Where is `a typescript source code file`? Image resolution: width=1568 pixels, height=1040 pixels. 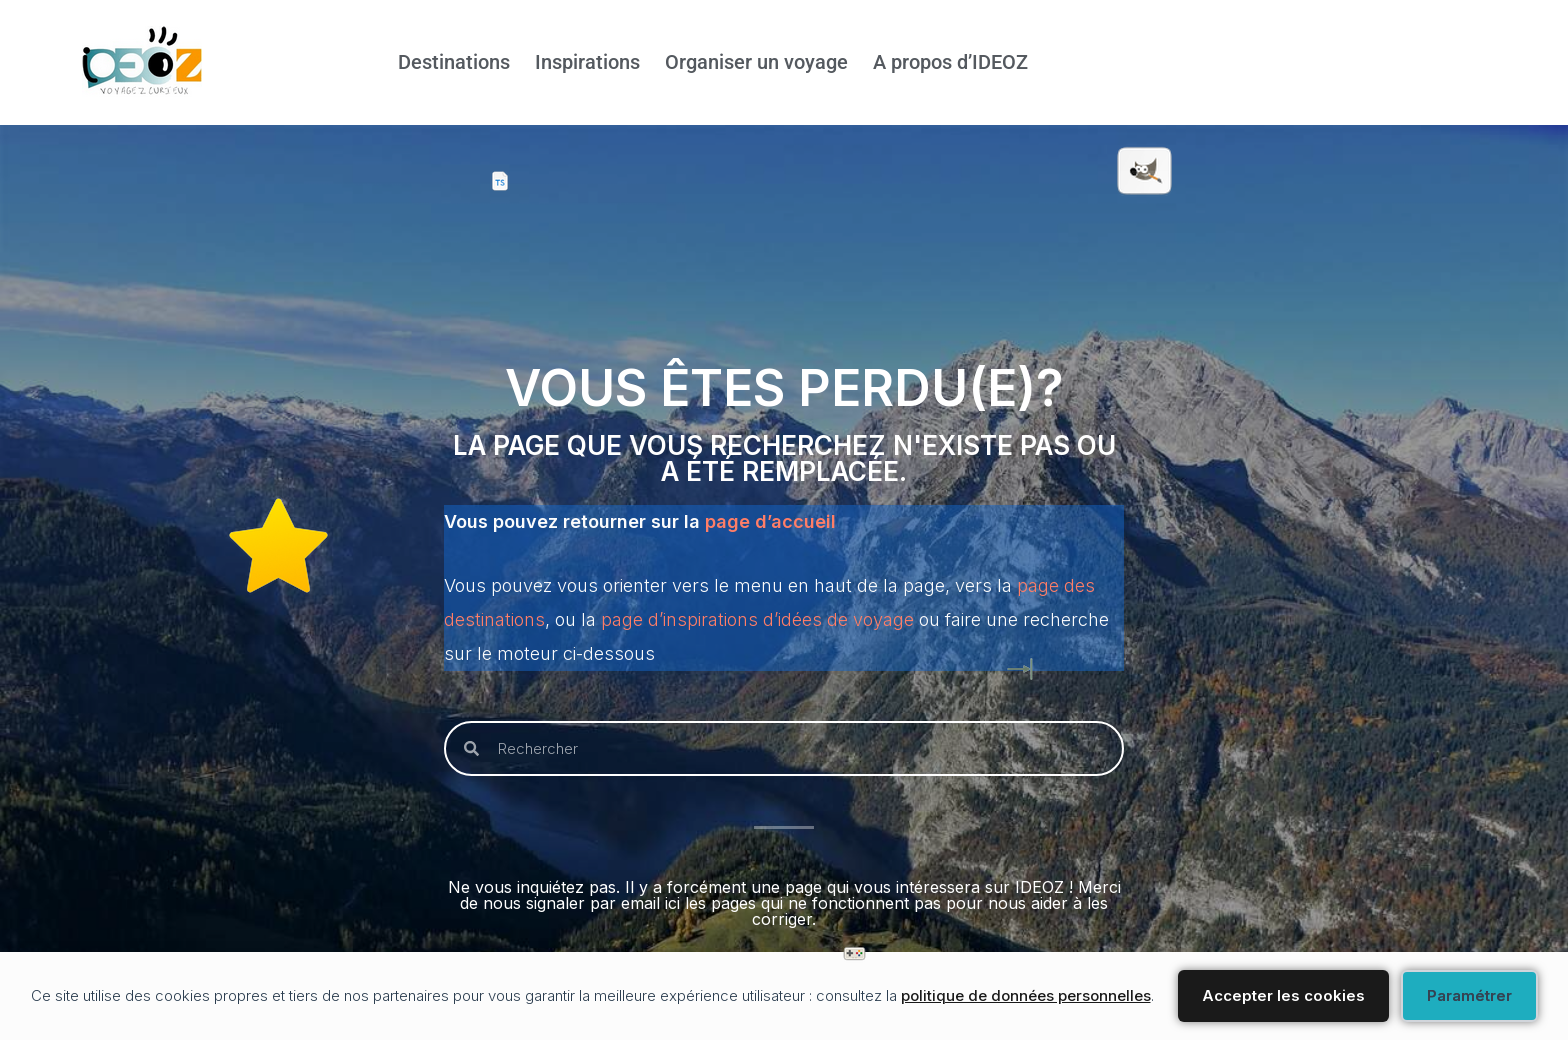
a typescript source code file is located at coordinates (500, 181).